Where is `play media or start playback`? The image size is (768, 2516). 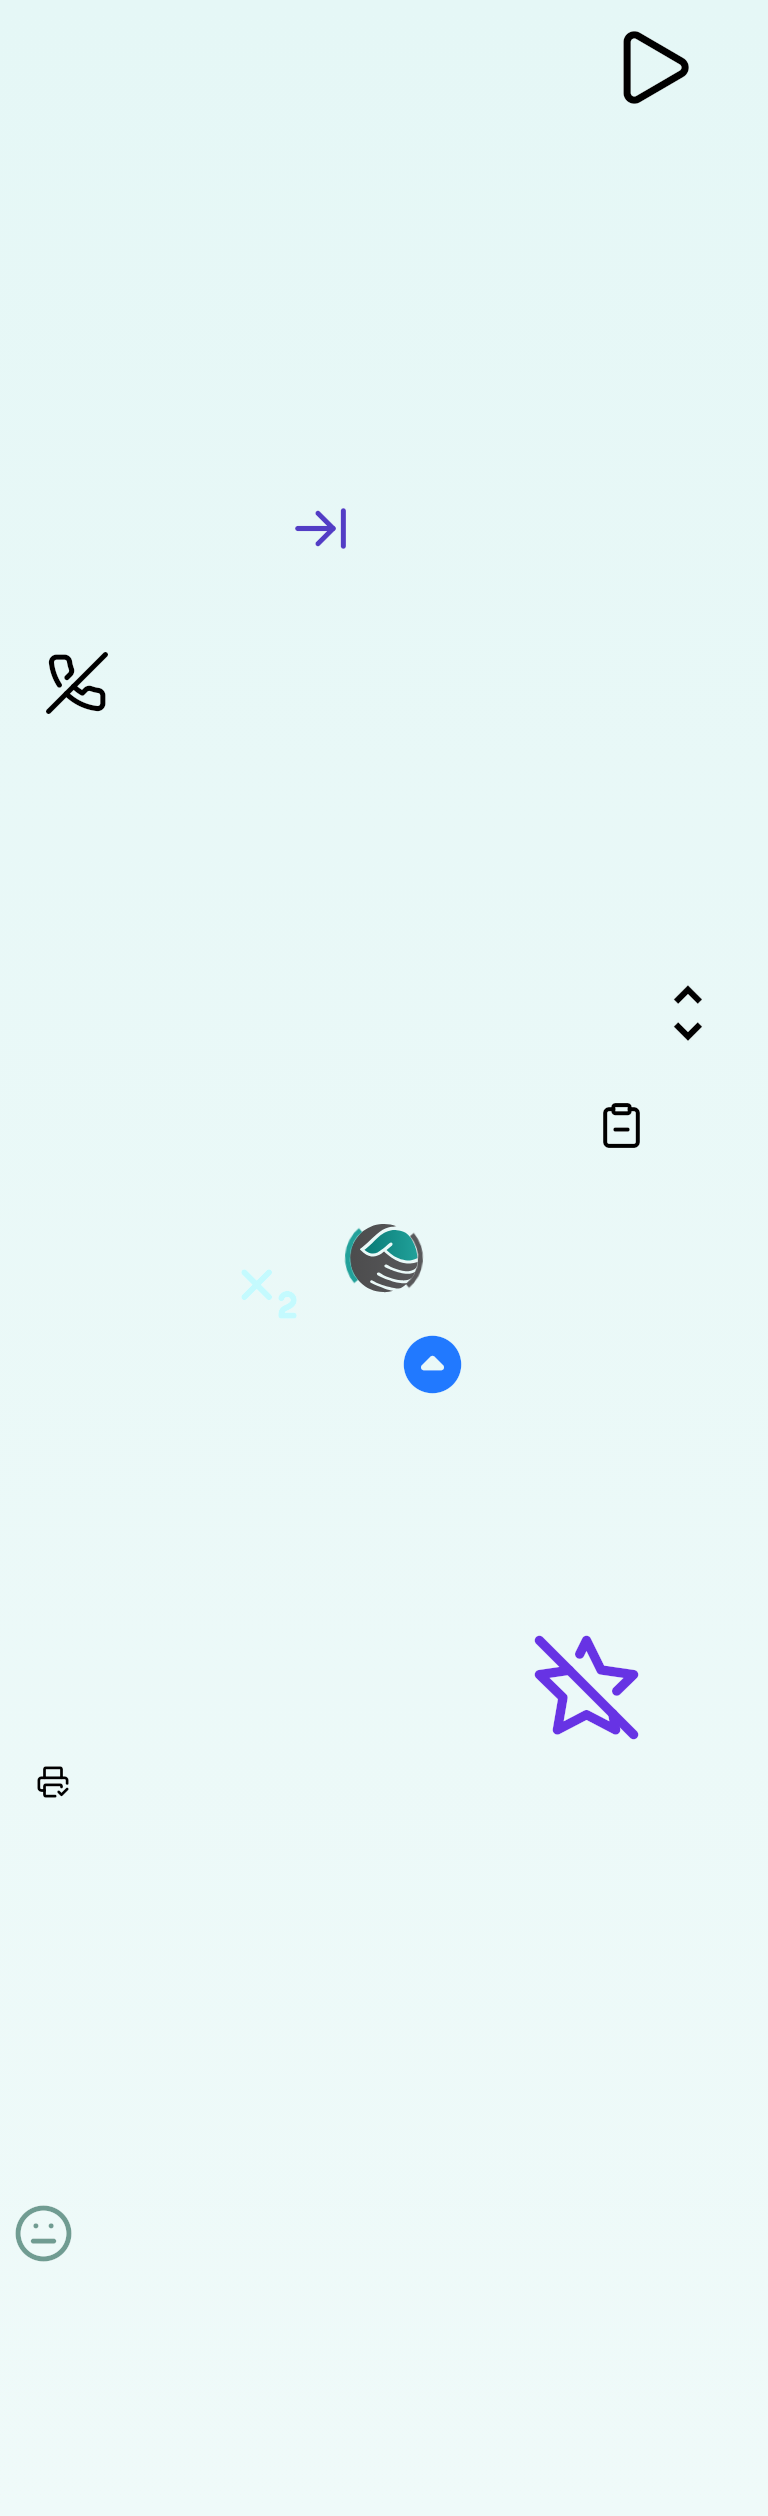 play media or start playback is located at coordinates (652, 67).